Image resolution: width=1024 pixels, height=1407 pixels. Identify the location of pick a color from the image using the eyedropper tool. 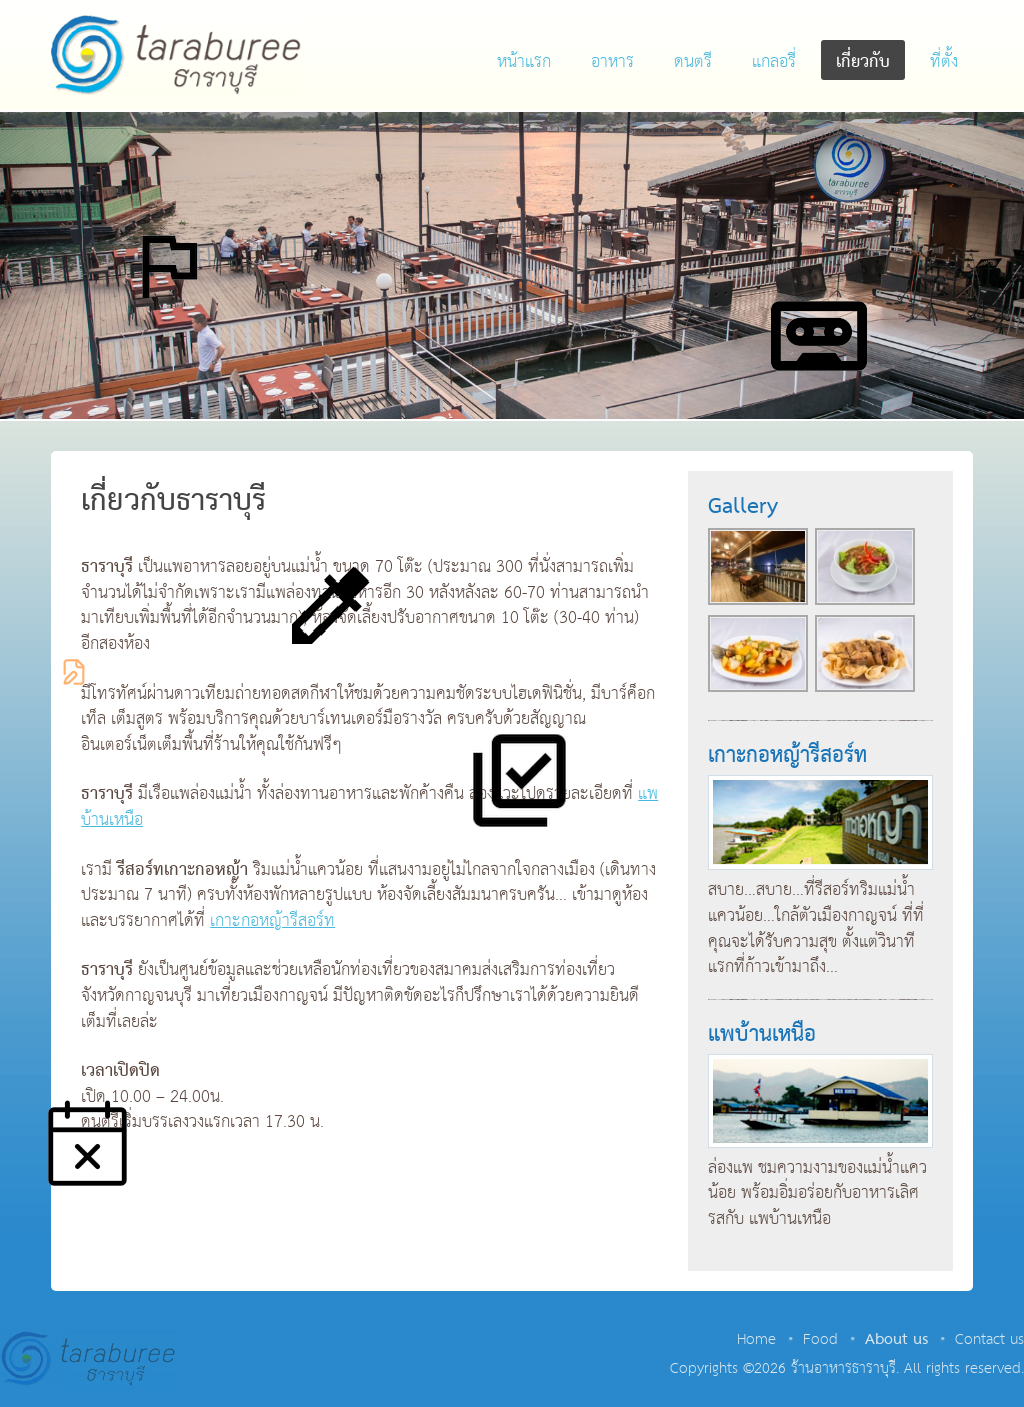
(330, 606).